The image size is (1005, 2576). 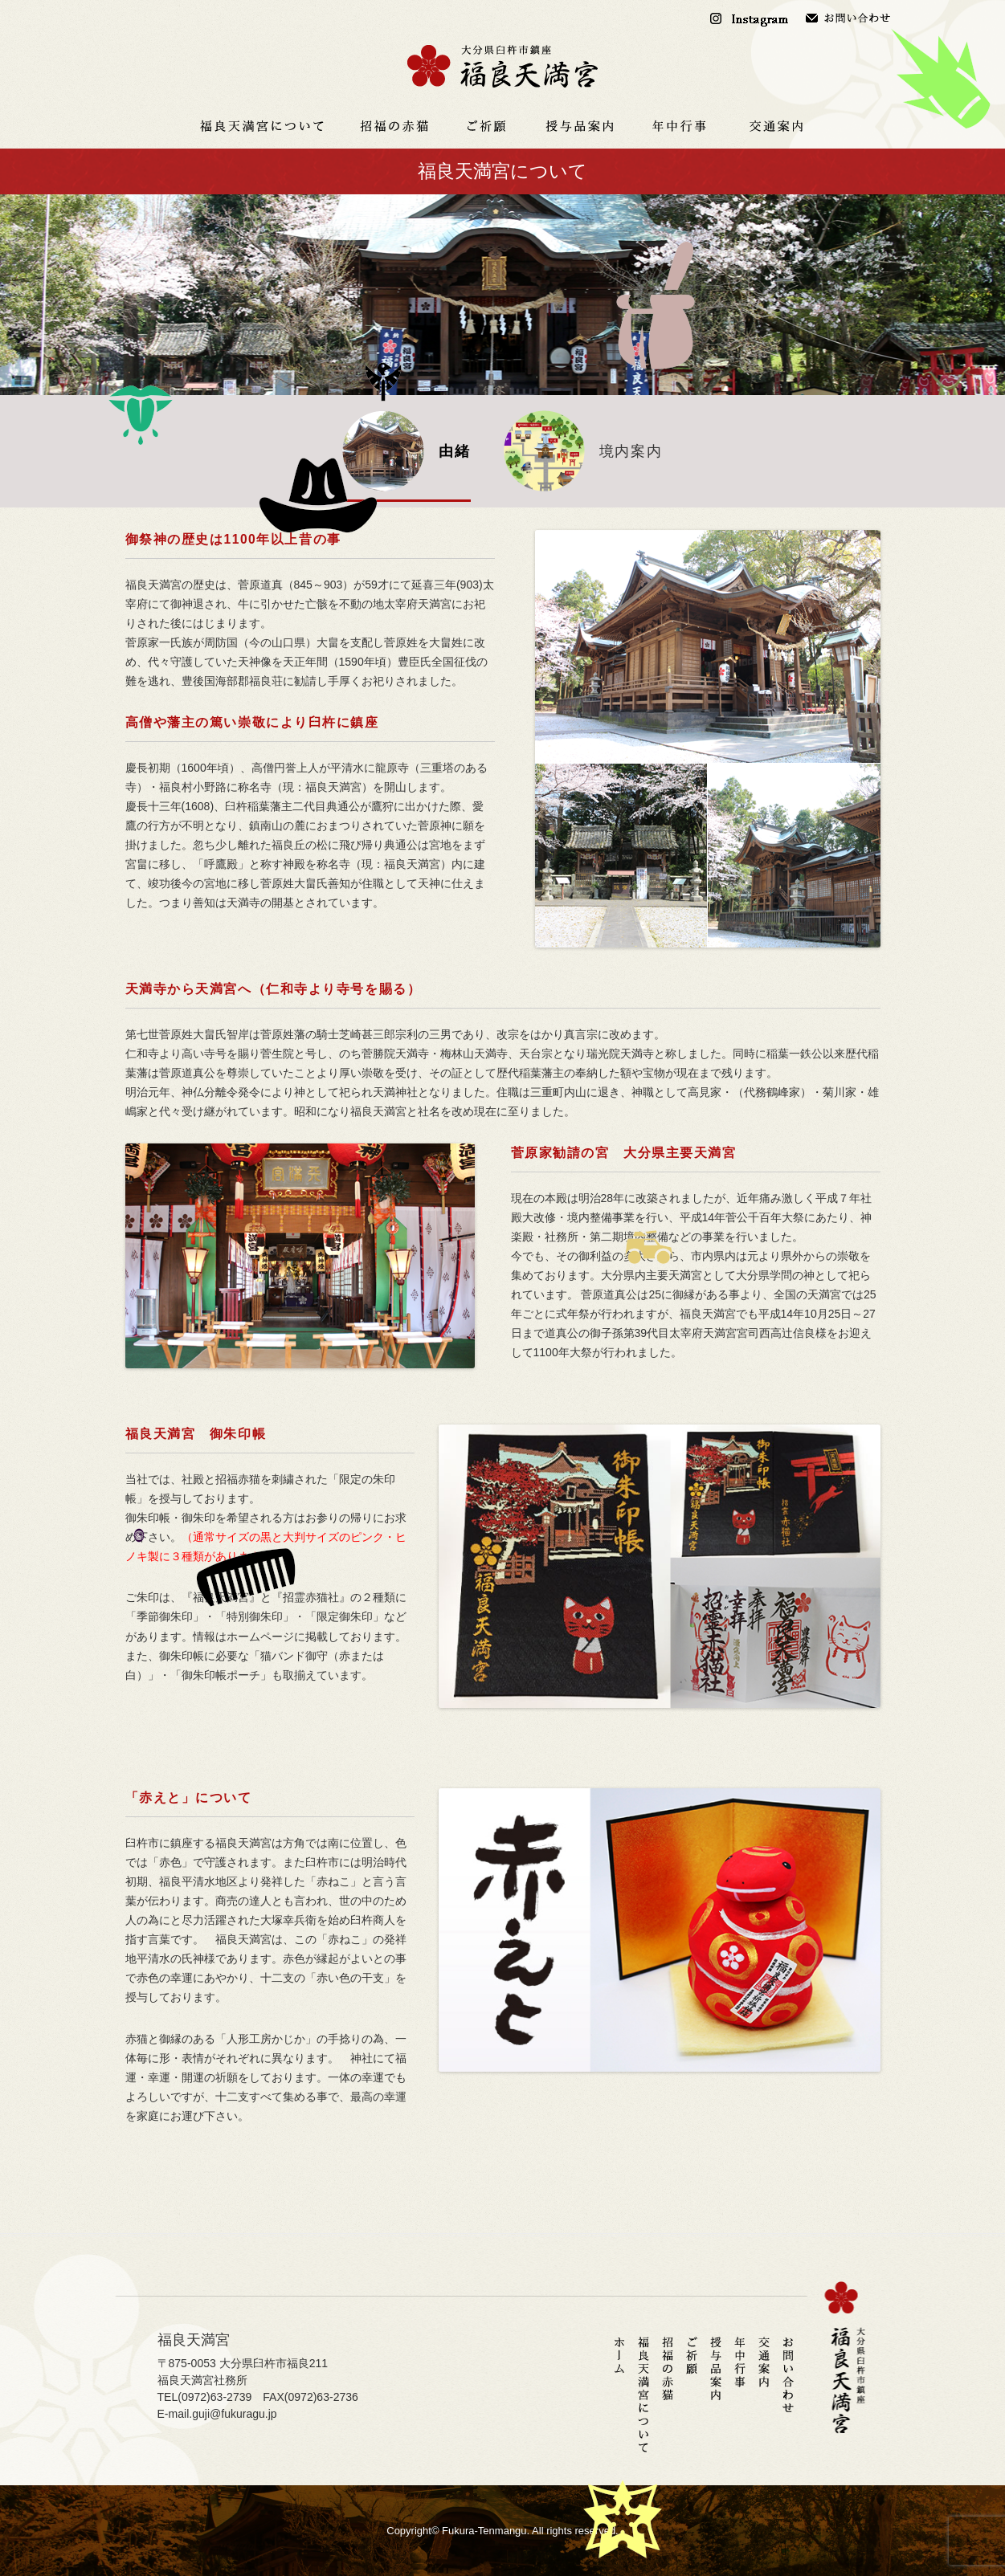 I want to click on select jeep or off-road vehicle, so click(x=649, y=1247).